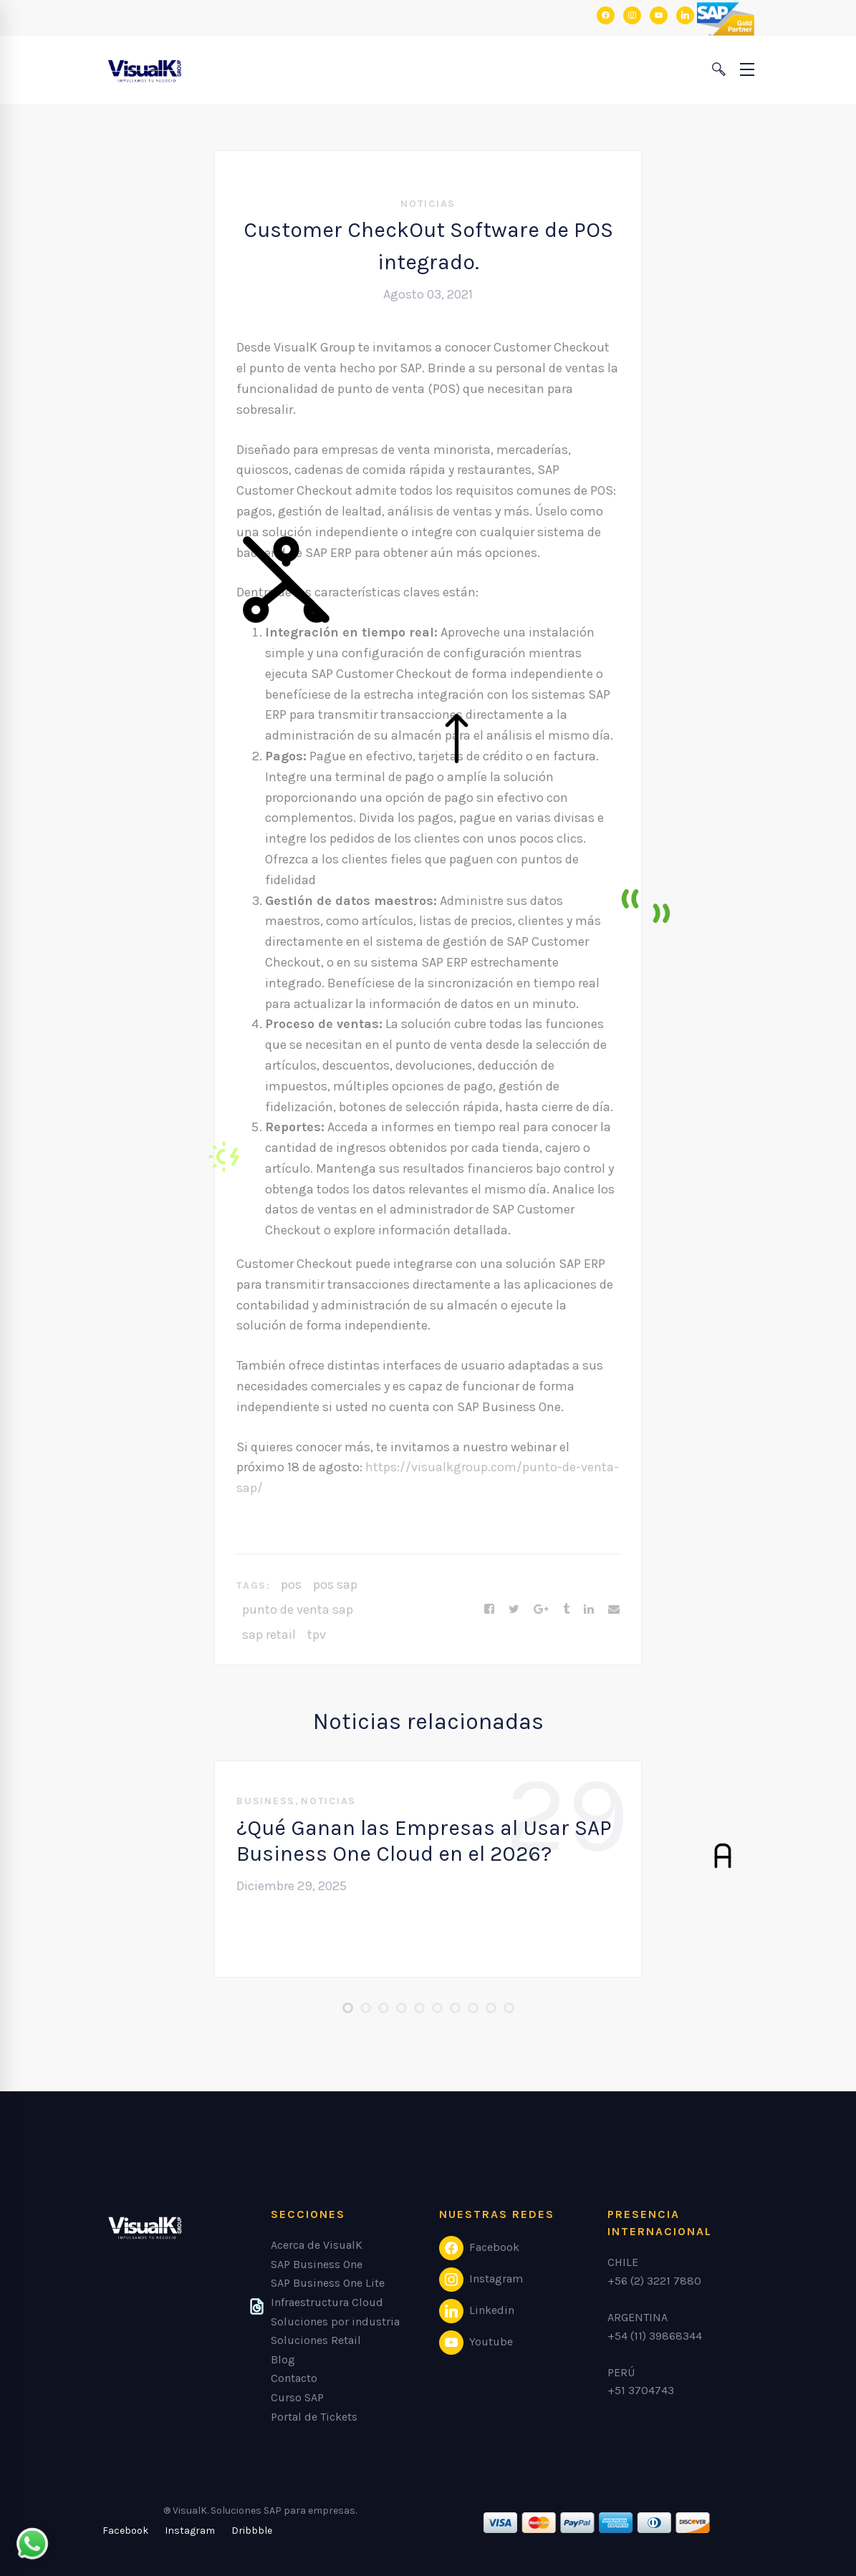 The height and width of the screenshot is (2576, 856). Describe the element at coordinates (256, 2306) in the screenshot. I see `view file with chart or analytics data` at that location.